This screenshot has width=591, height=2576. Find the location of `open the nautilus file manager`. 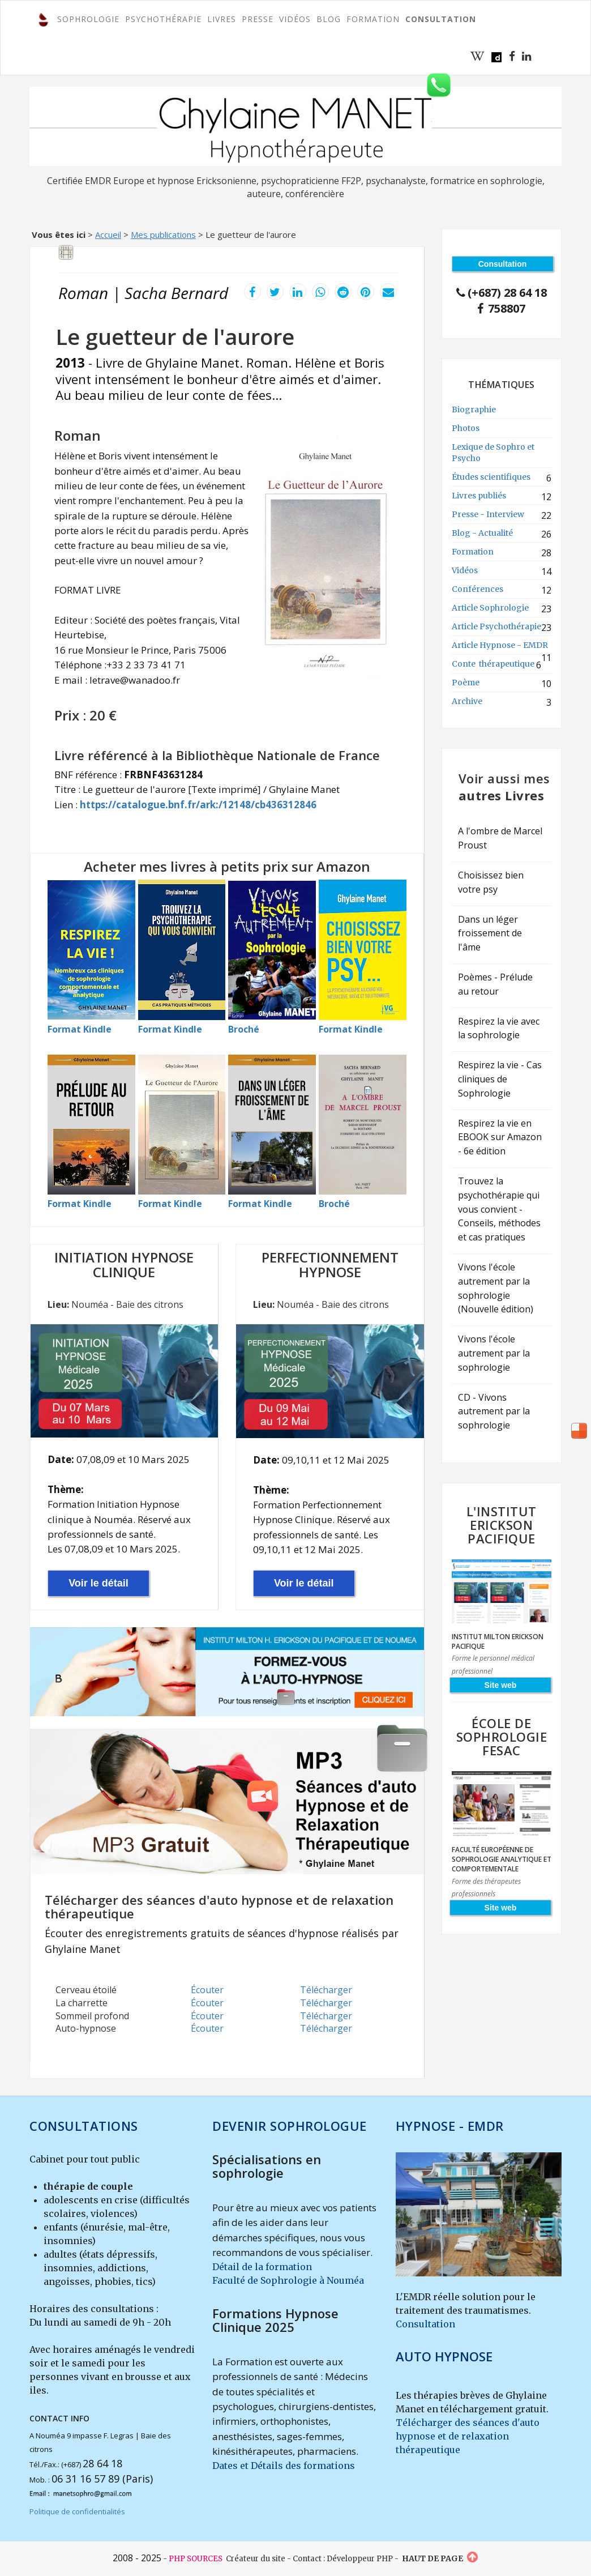

open the nautilus file manager is located at coordinates (286, 1697).